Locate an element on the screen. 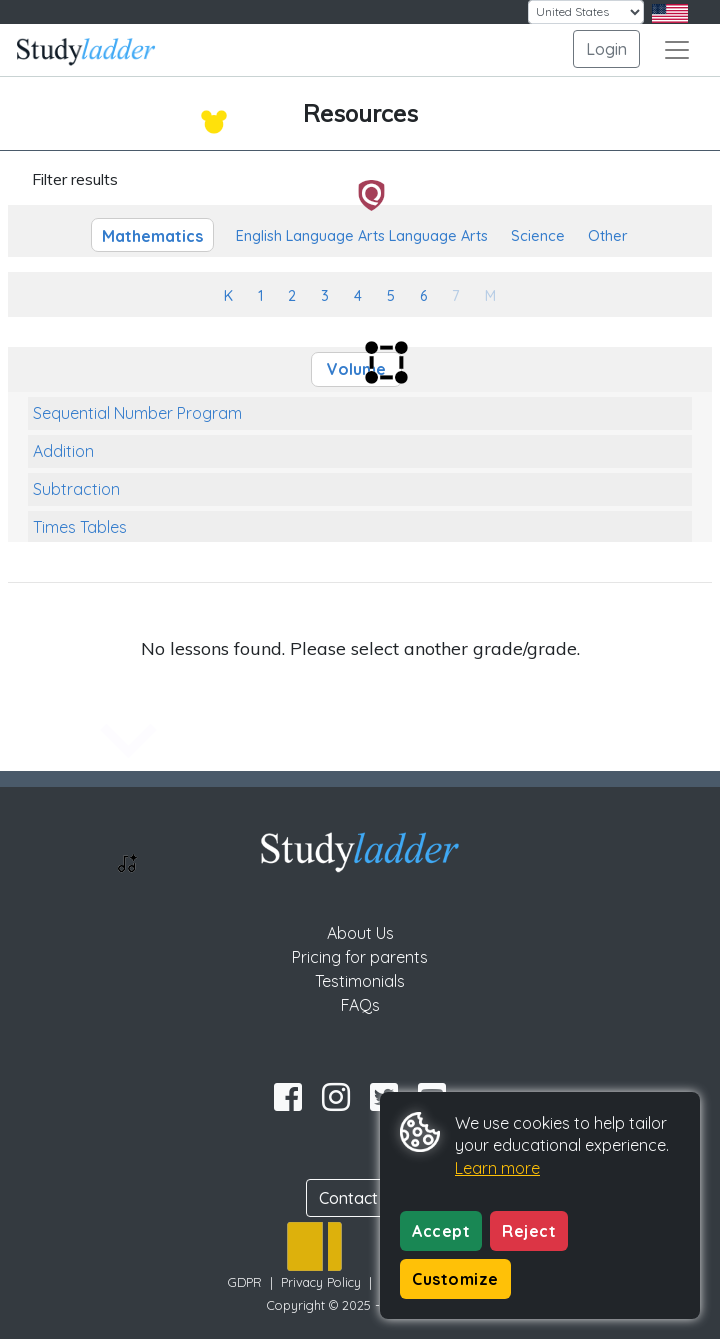  switch to right sidebar layout is located at coordinates (314, 1246).